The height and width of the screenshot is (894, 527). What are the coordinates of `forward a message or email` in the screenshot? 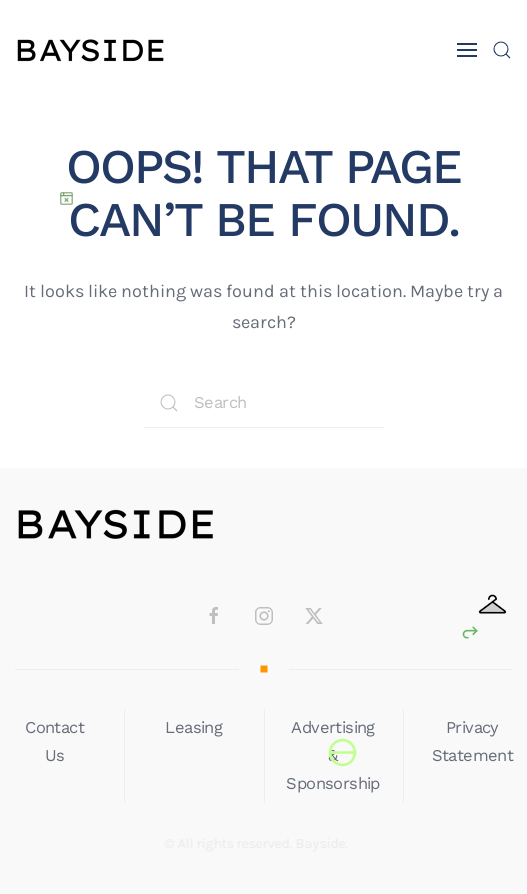 It's located at (470, 632).